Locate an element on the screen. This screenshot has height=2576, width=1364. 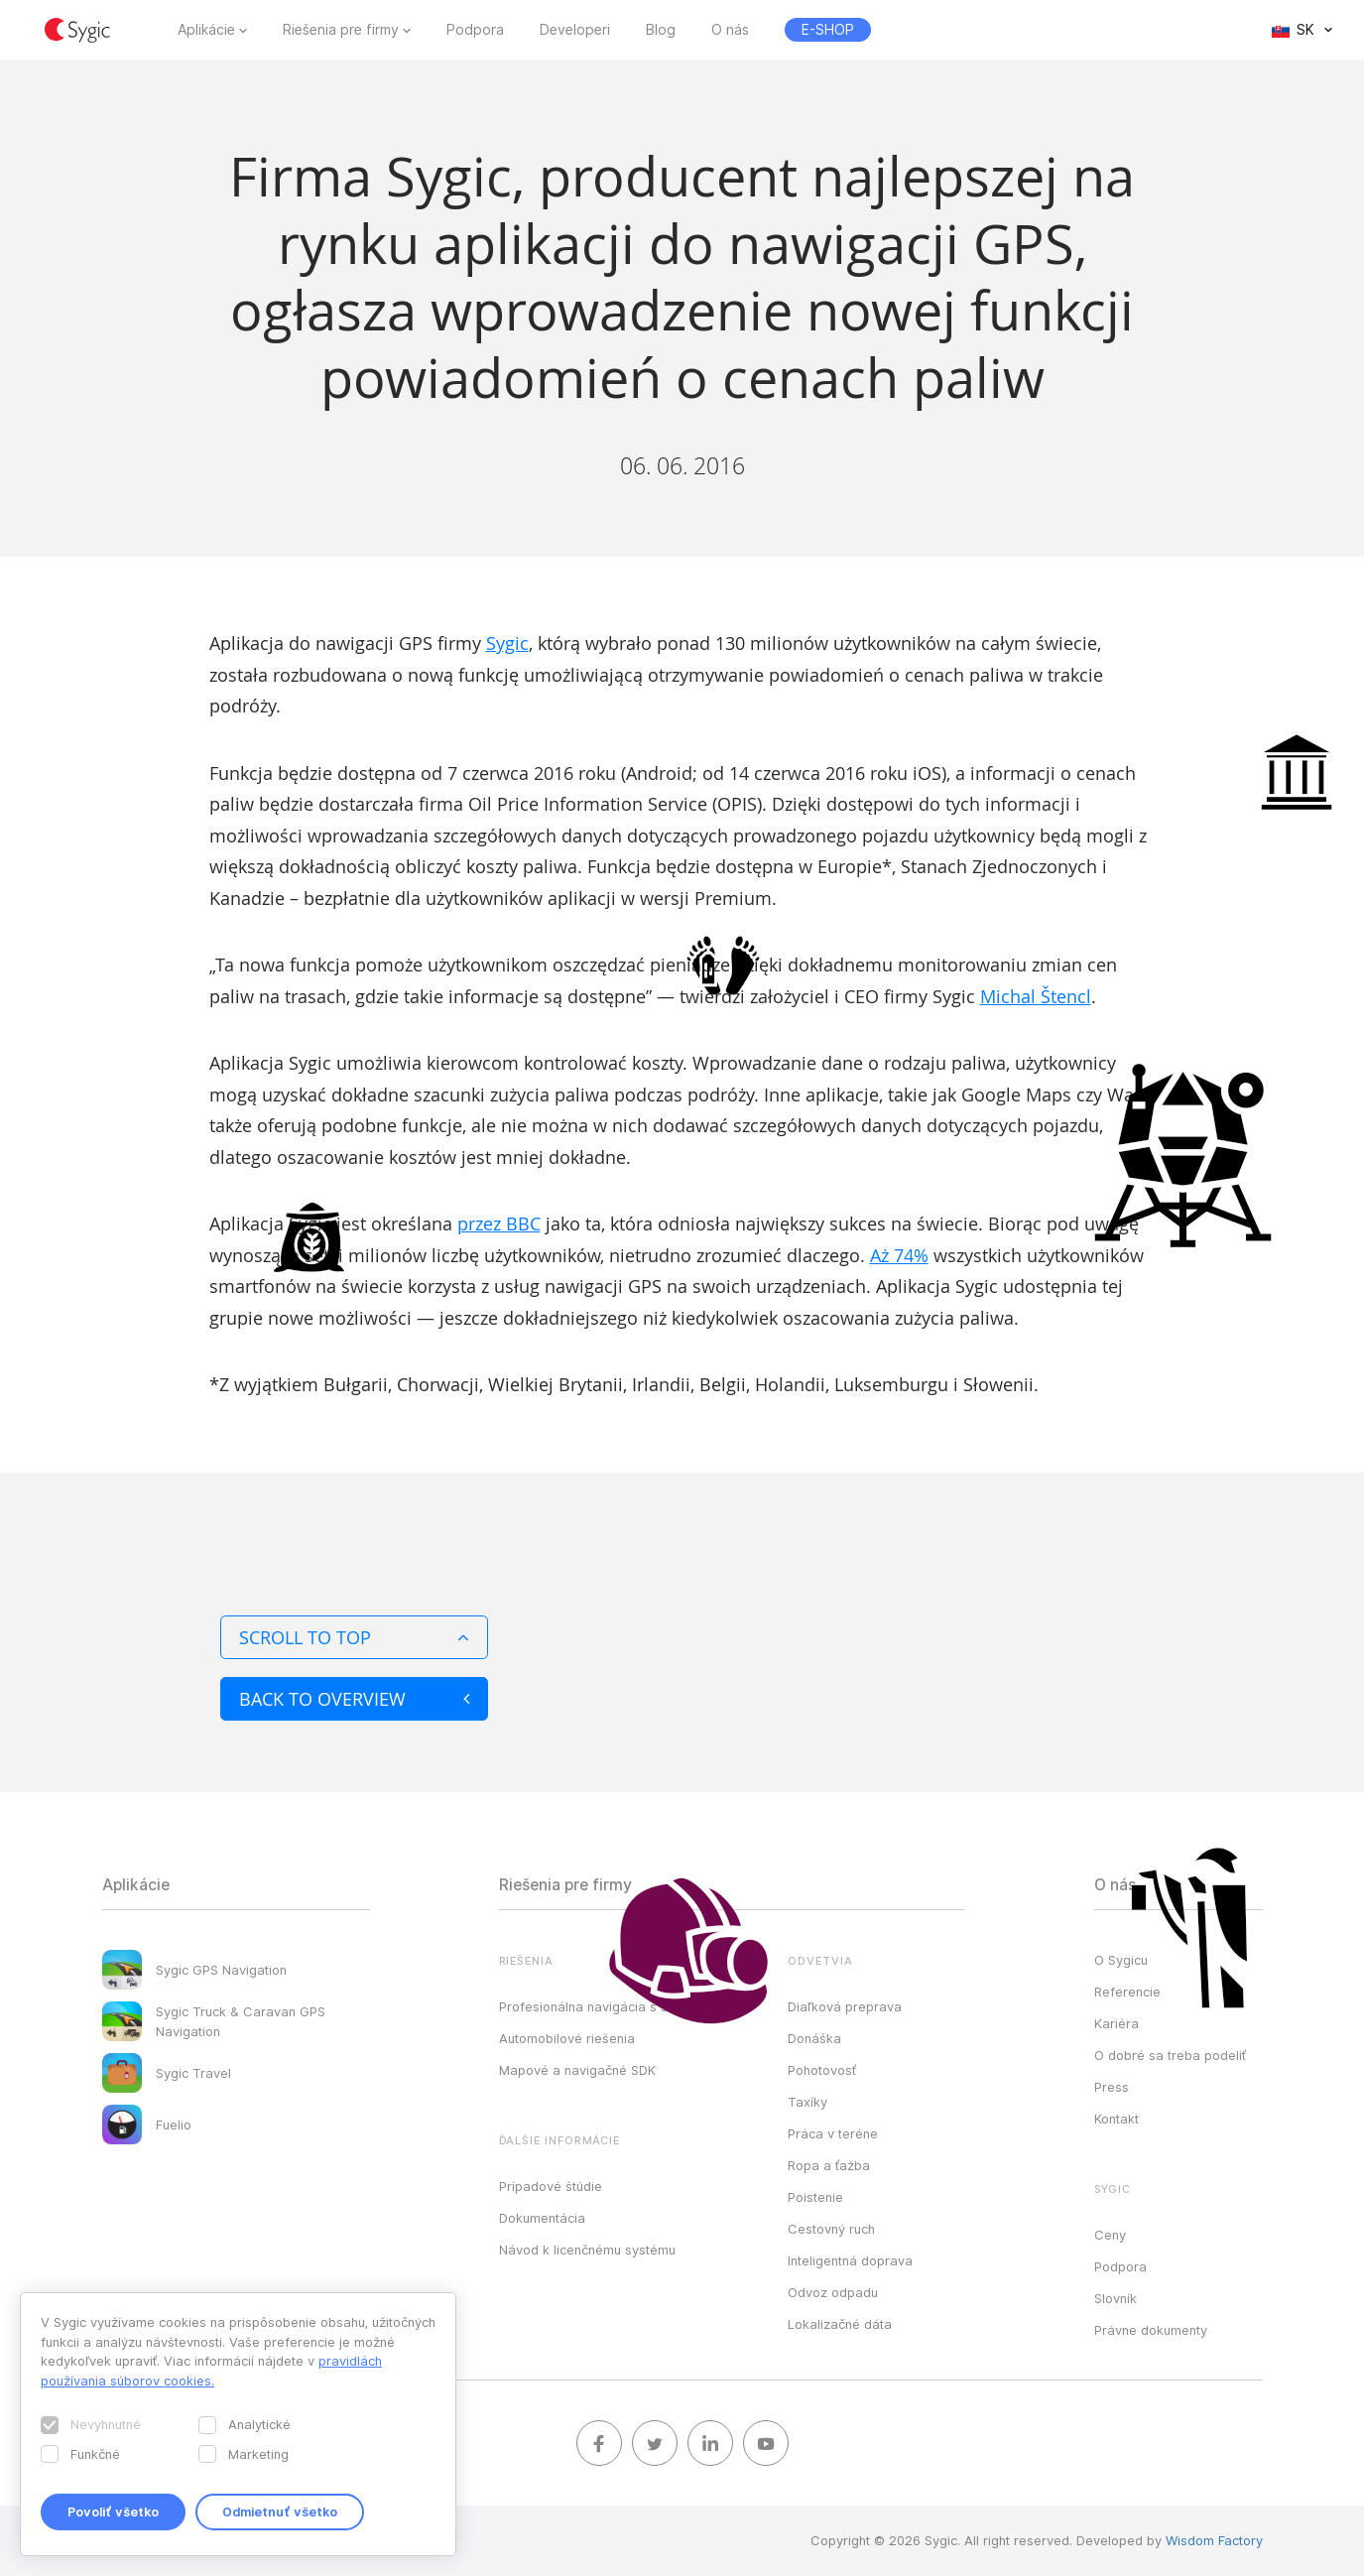
flour ingredient in a cooking or recipe app is located at coordinates (309, 1236).